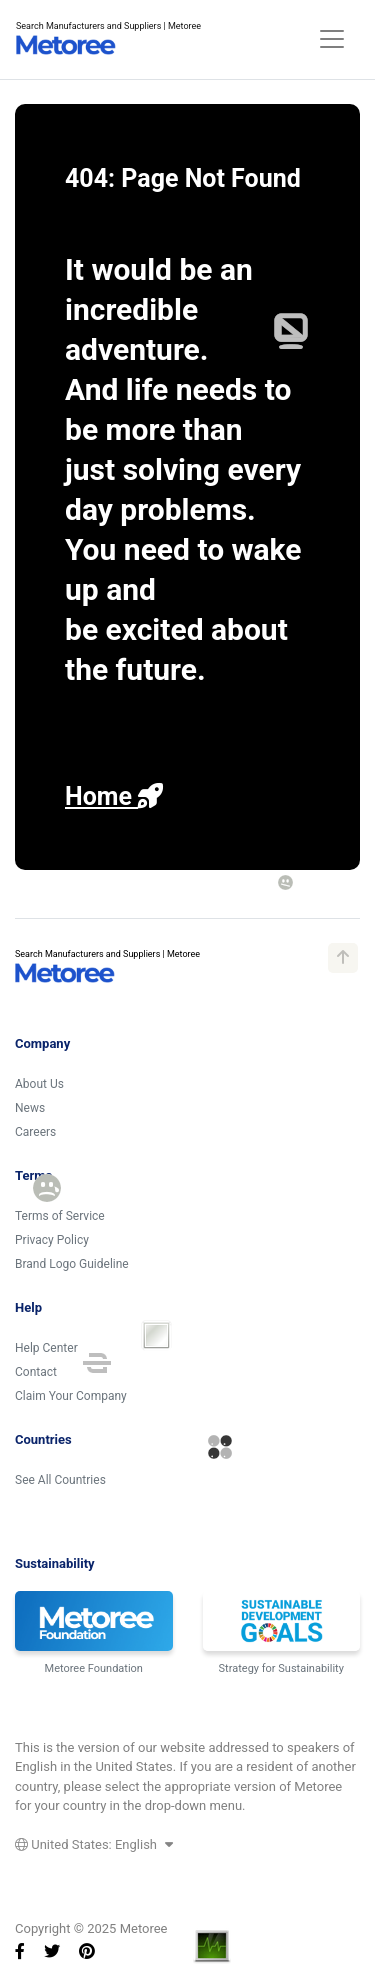 This screenshot has width=375, height=1964. What do you see at coordinates (97, 1363) in the screenshot?
I see `apply strikethrough formatting to selected text` at bounding box center [97, 1363].